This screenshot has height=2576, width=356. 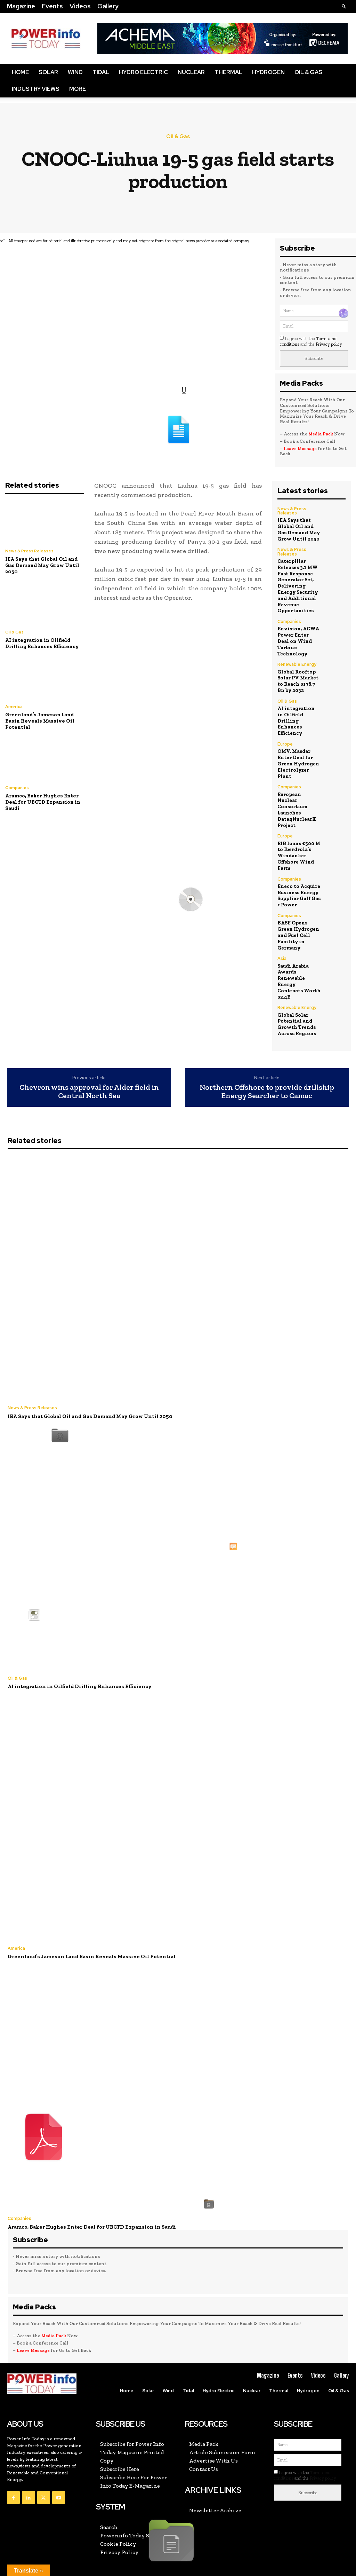 I want to click on folder containing html or web files, so click(x=60, y=1435).